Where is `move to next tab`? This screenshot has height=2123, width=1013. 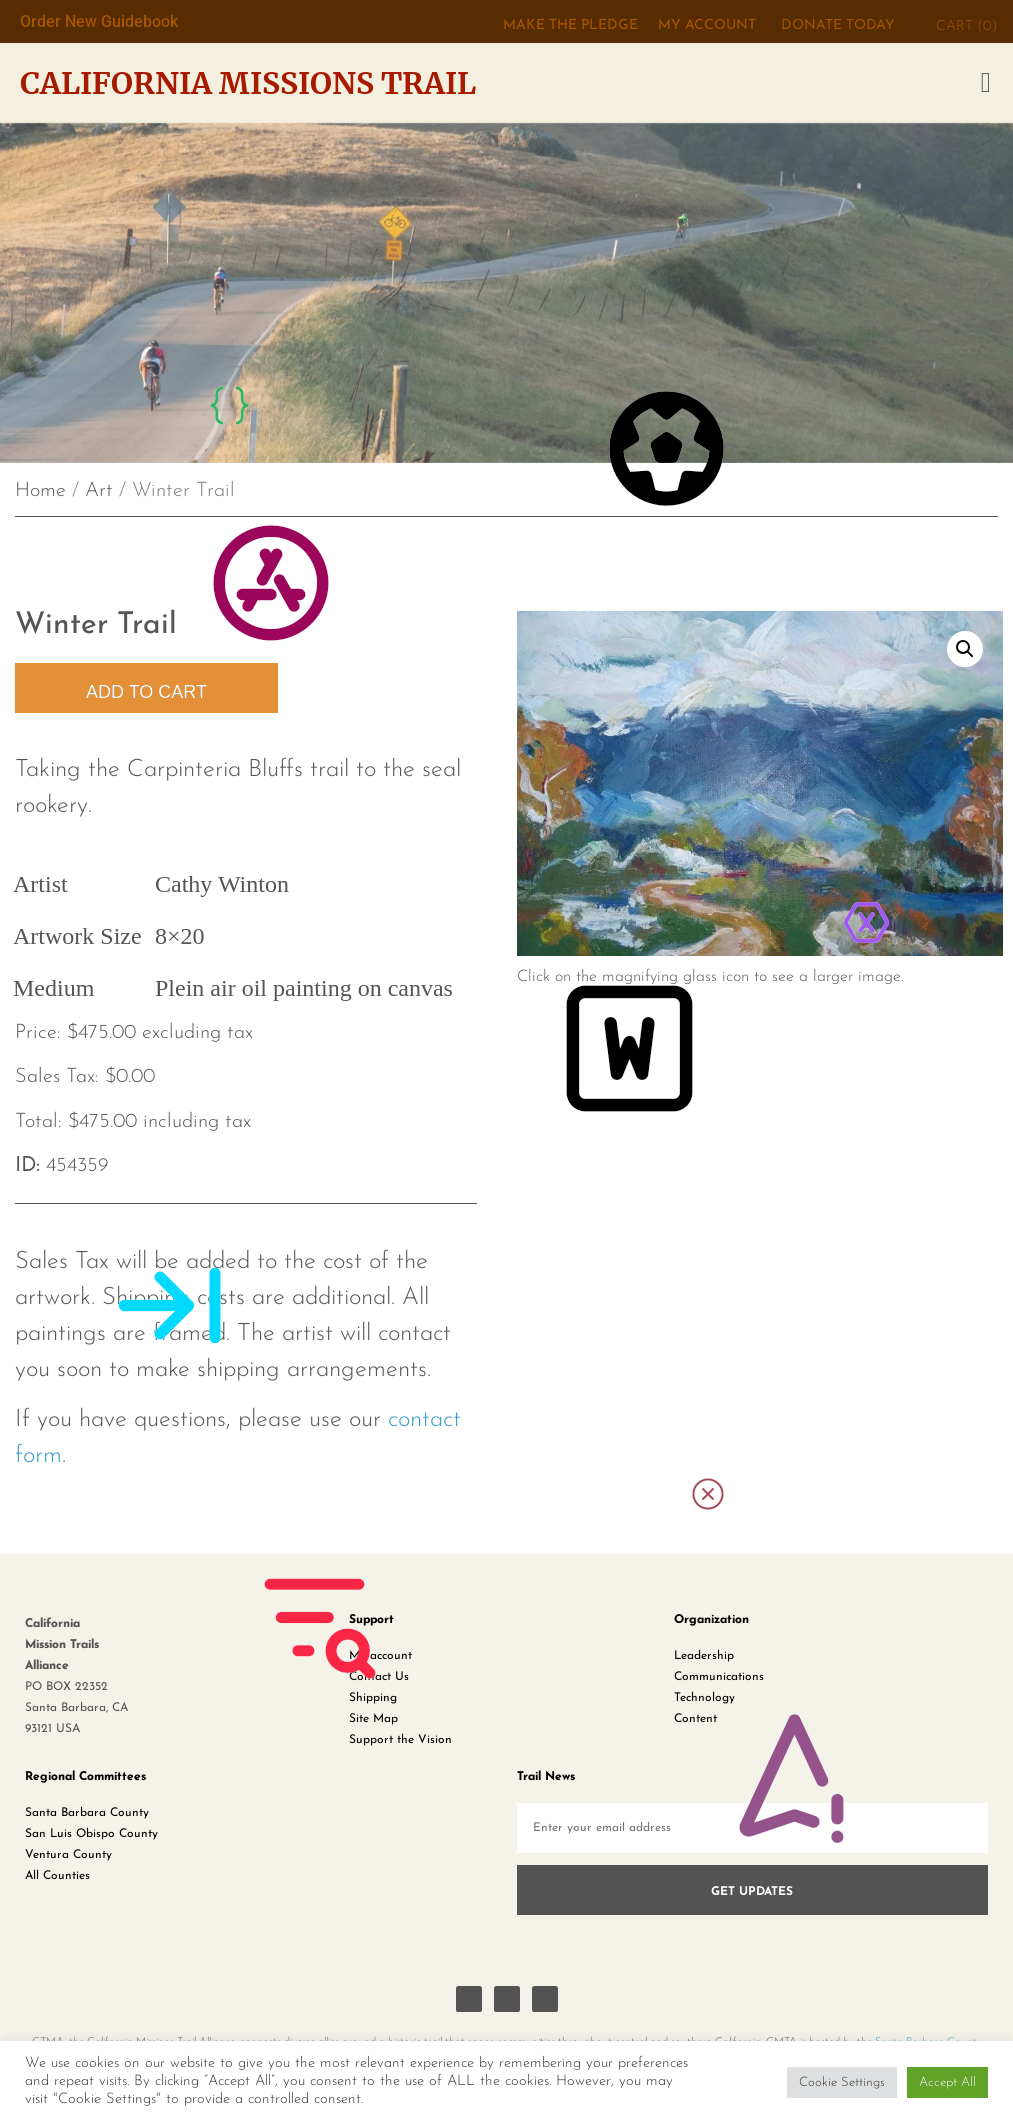
move to next tab is located at coordinates (171, 1305).